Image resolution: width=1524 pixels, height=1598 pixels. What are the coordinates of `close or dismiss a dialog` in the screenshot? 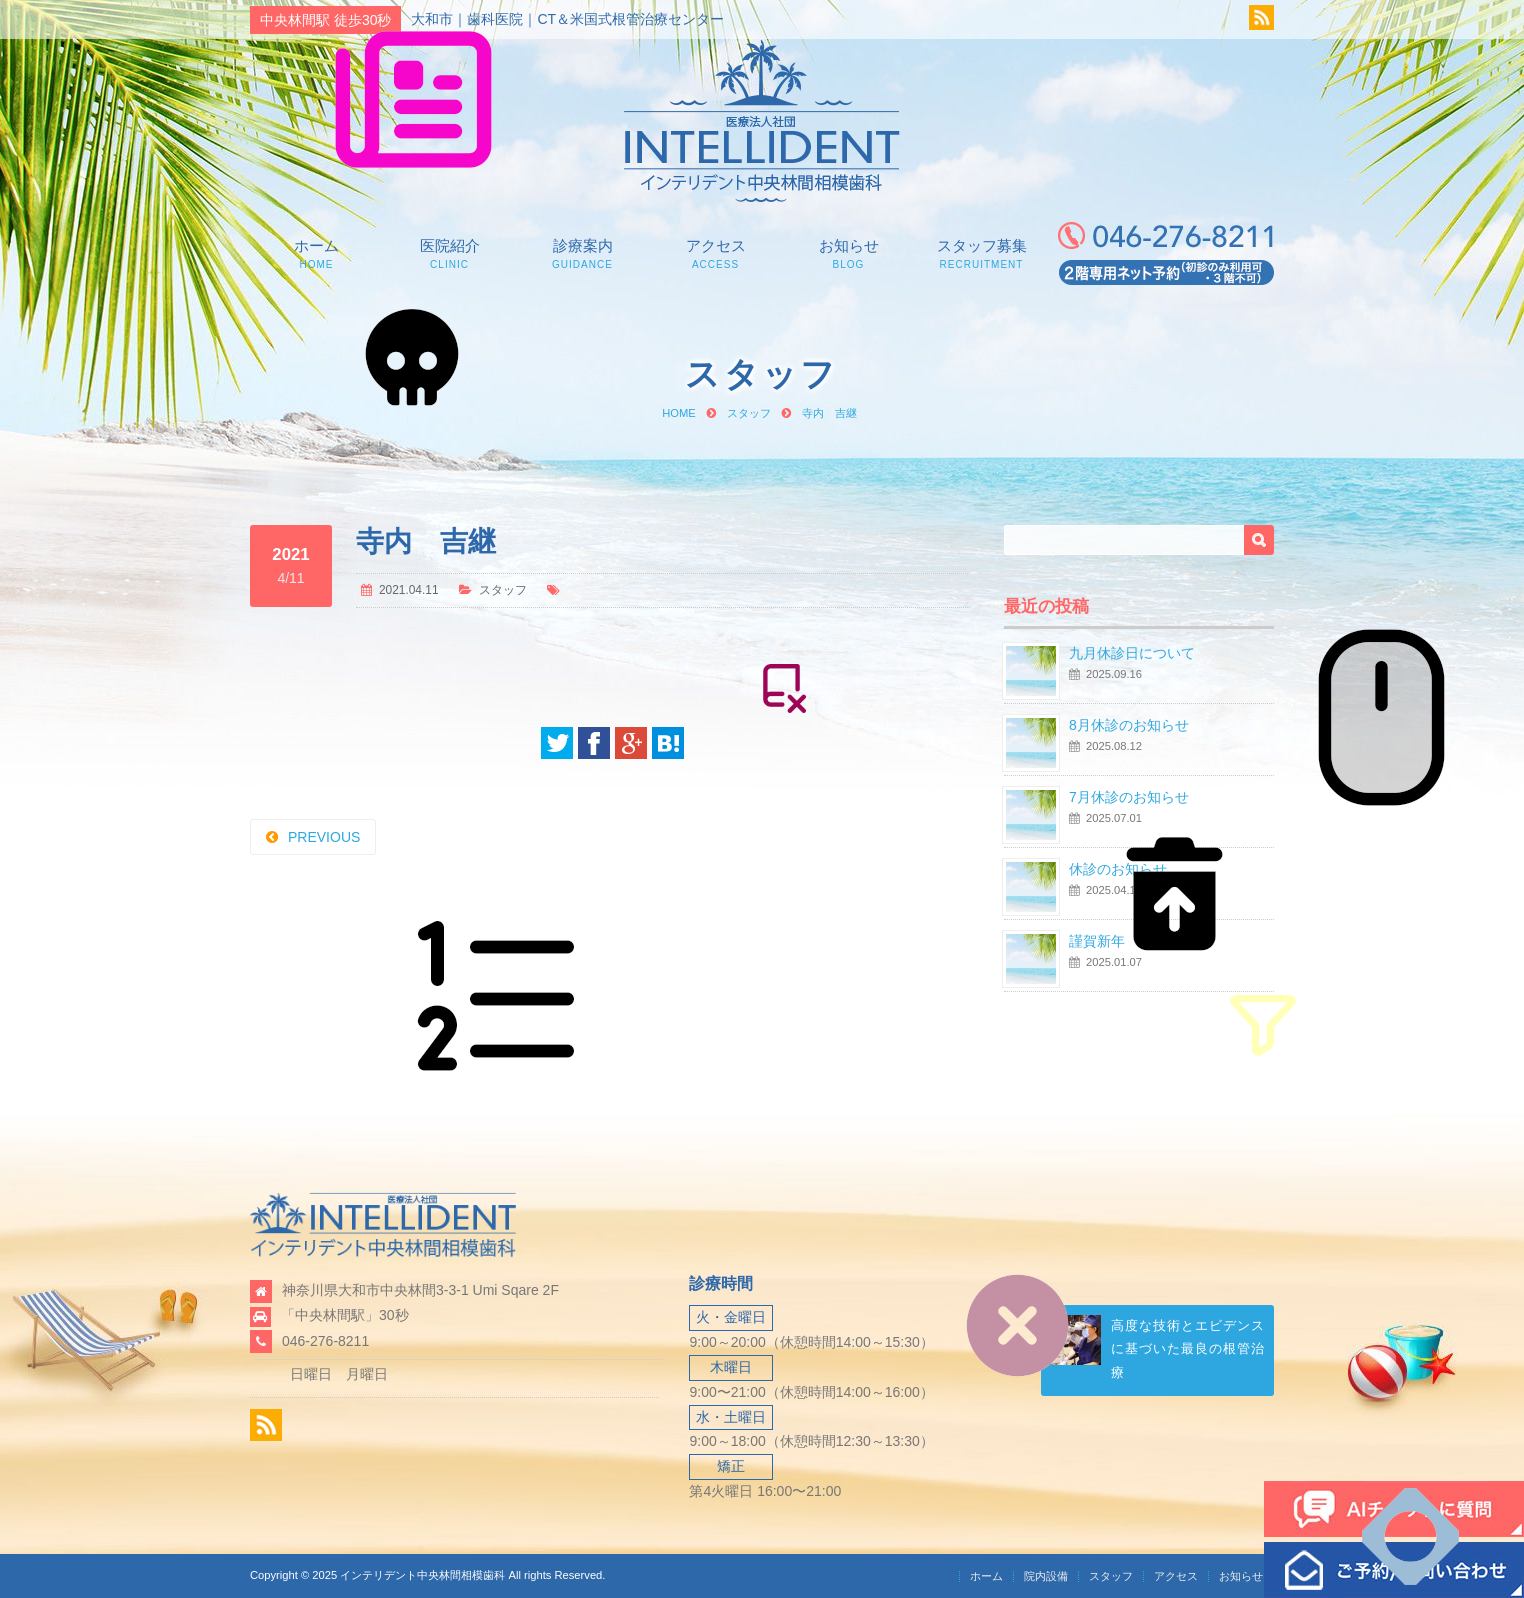 It's located at (1017, 1325).